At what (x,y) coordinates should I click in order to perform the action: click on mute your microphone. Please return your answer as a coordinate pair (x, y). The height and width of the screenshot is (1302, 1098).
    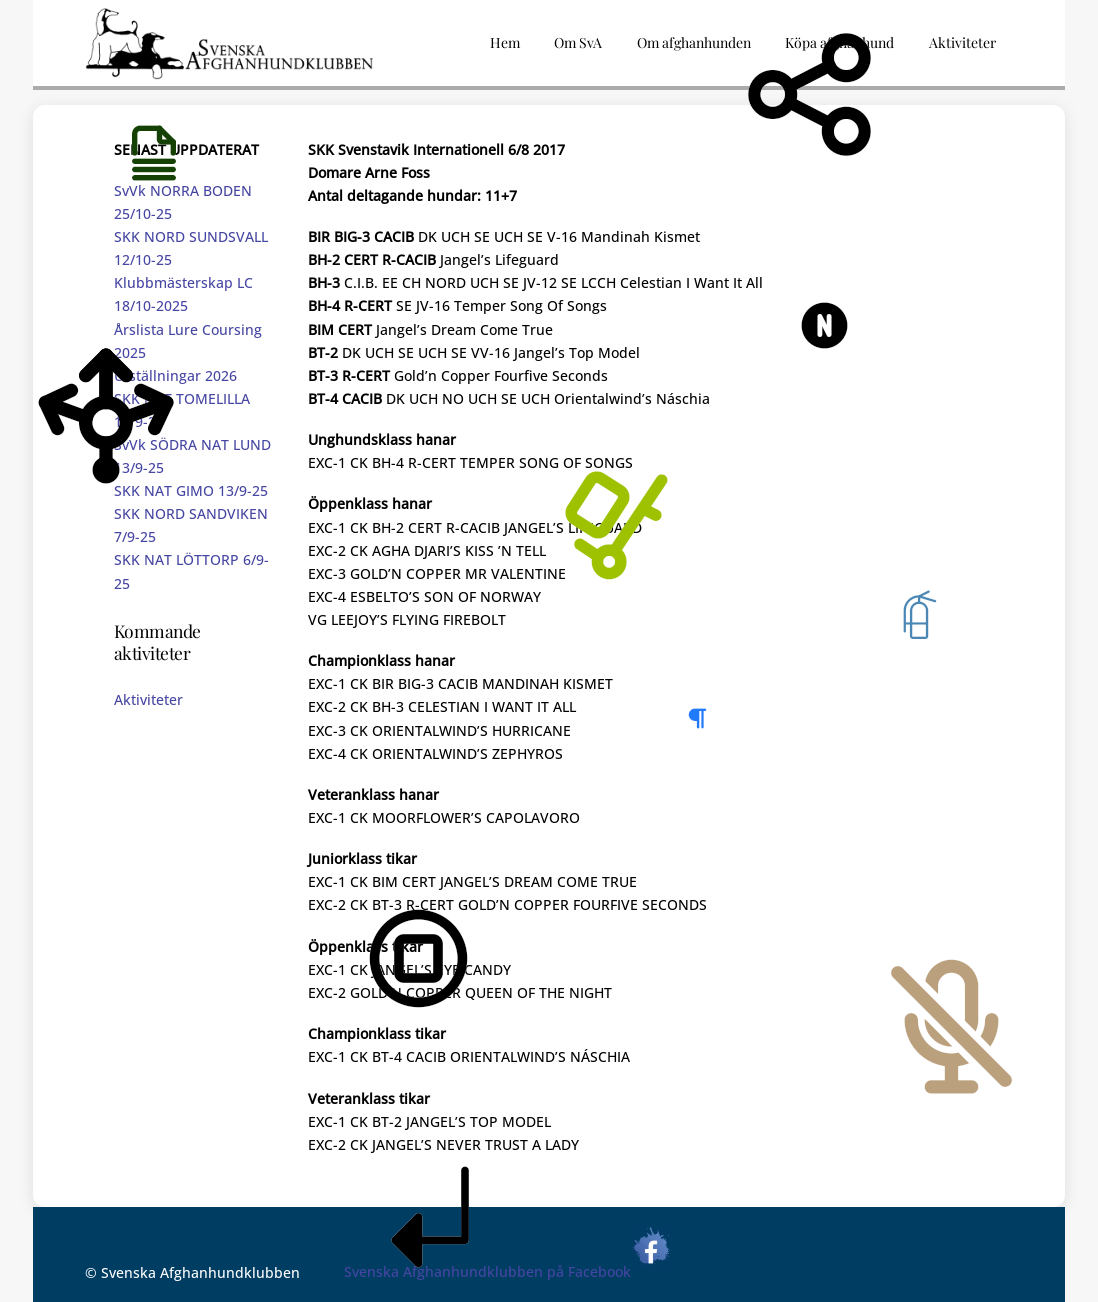
    Looking at the image, I should click on (951, 1026).